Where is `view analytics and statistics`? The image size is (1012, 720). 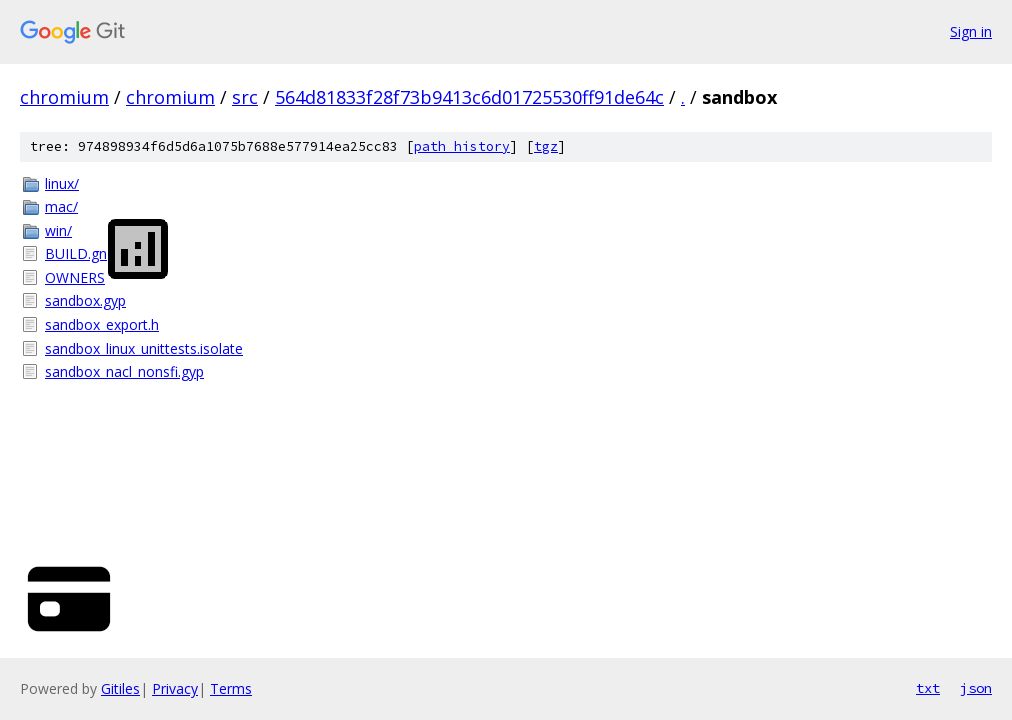
view analytics and statistics is located at coordinates (138, 249).